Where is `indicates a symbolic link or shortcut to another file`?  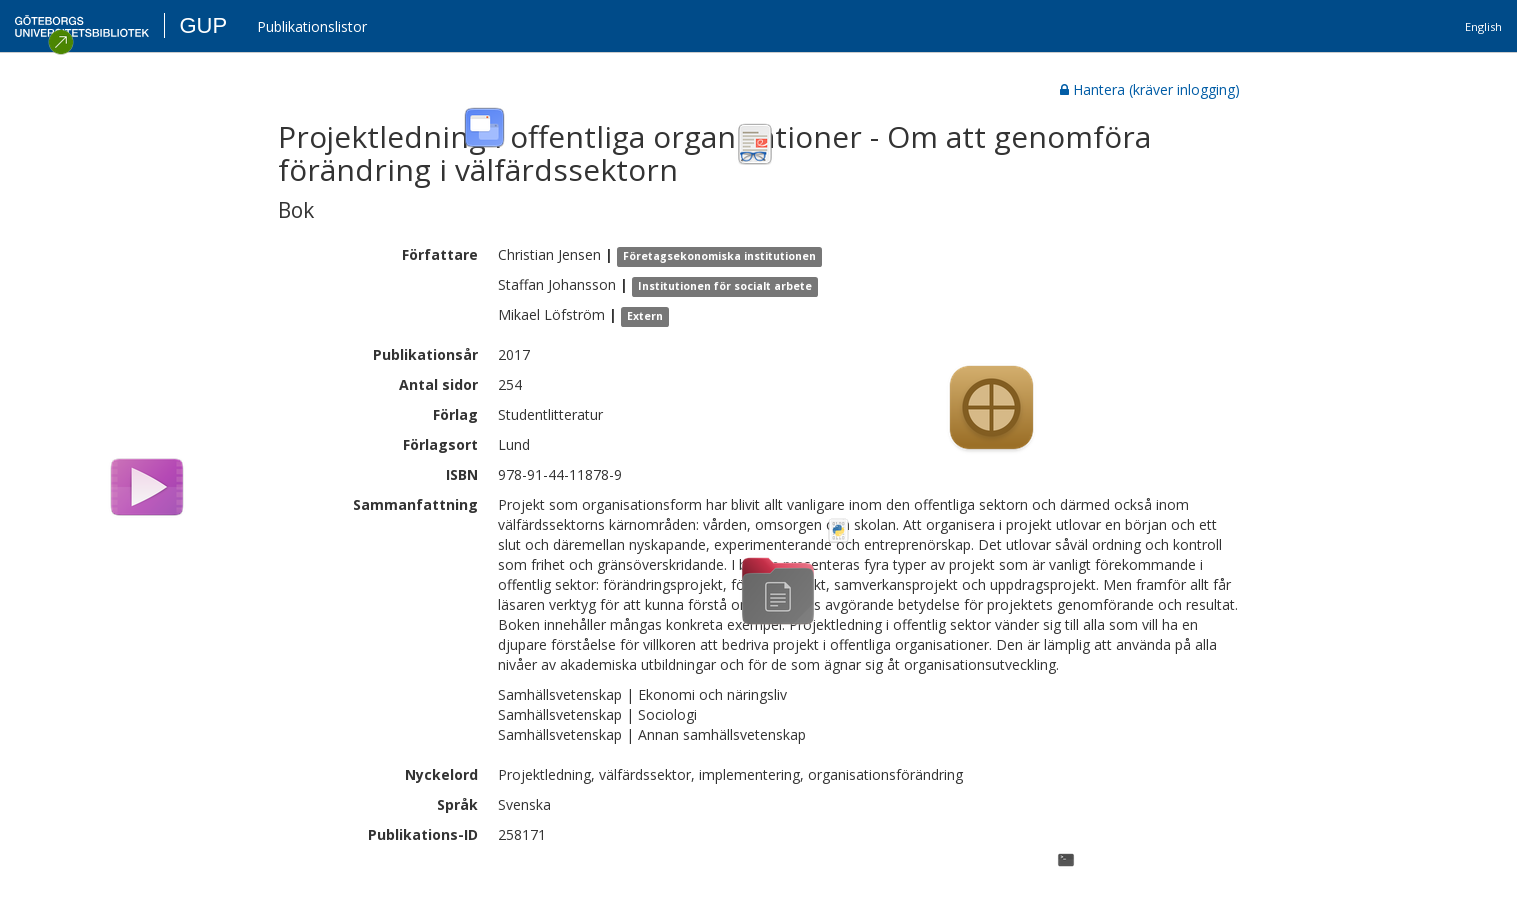 indicates a symbolic link or shortcut to another file is located at coordinates (61, 42).